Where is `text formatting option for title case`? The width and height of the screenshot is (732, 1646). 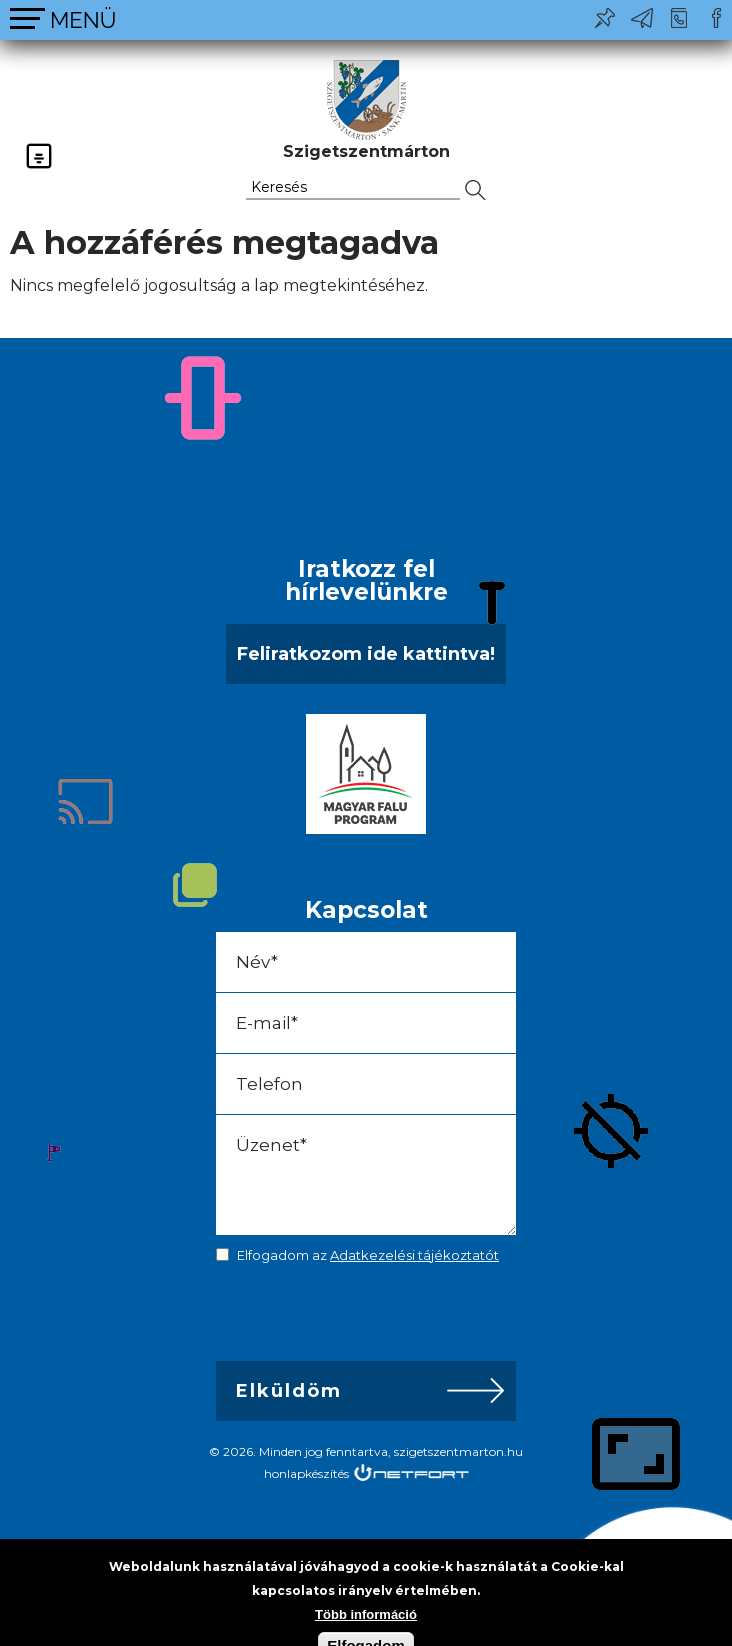
text formatting option for title case is located at coordinates (492, 603).